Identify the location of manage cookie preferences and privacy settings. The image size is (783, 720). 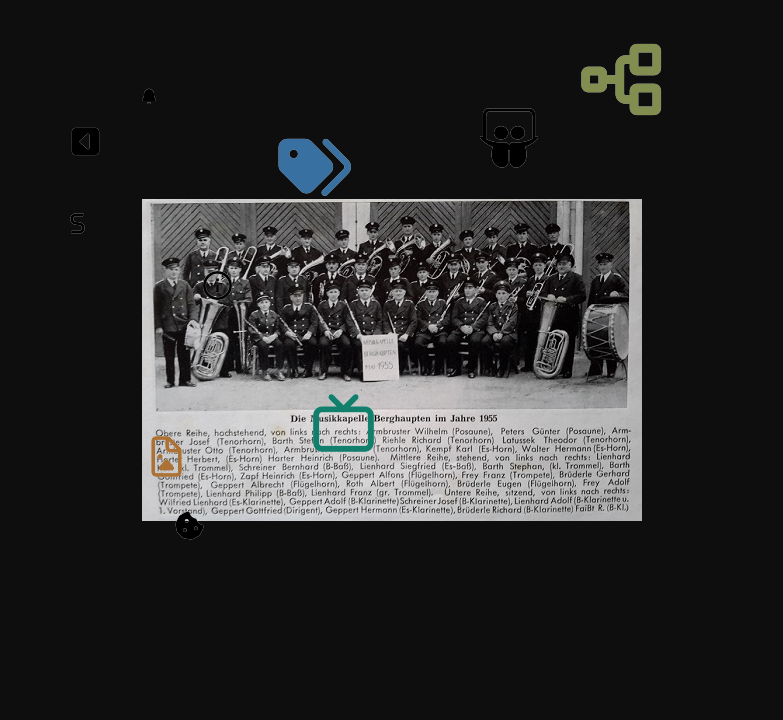
(189, 525).